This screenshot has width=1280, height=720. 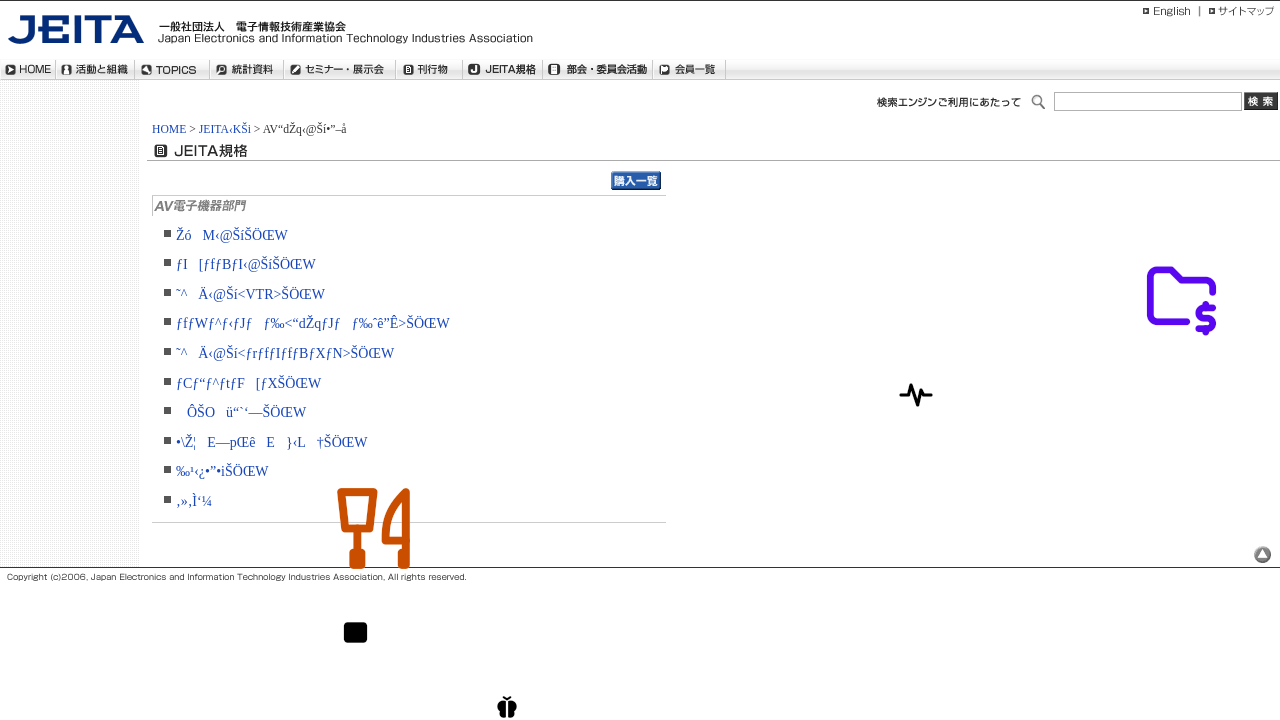 What do you see at coordinates (355, 632) in the screenshot?
I see `crop image to 5:4 aspect ratio` at bounding box center [355, 632].